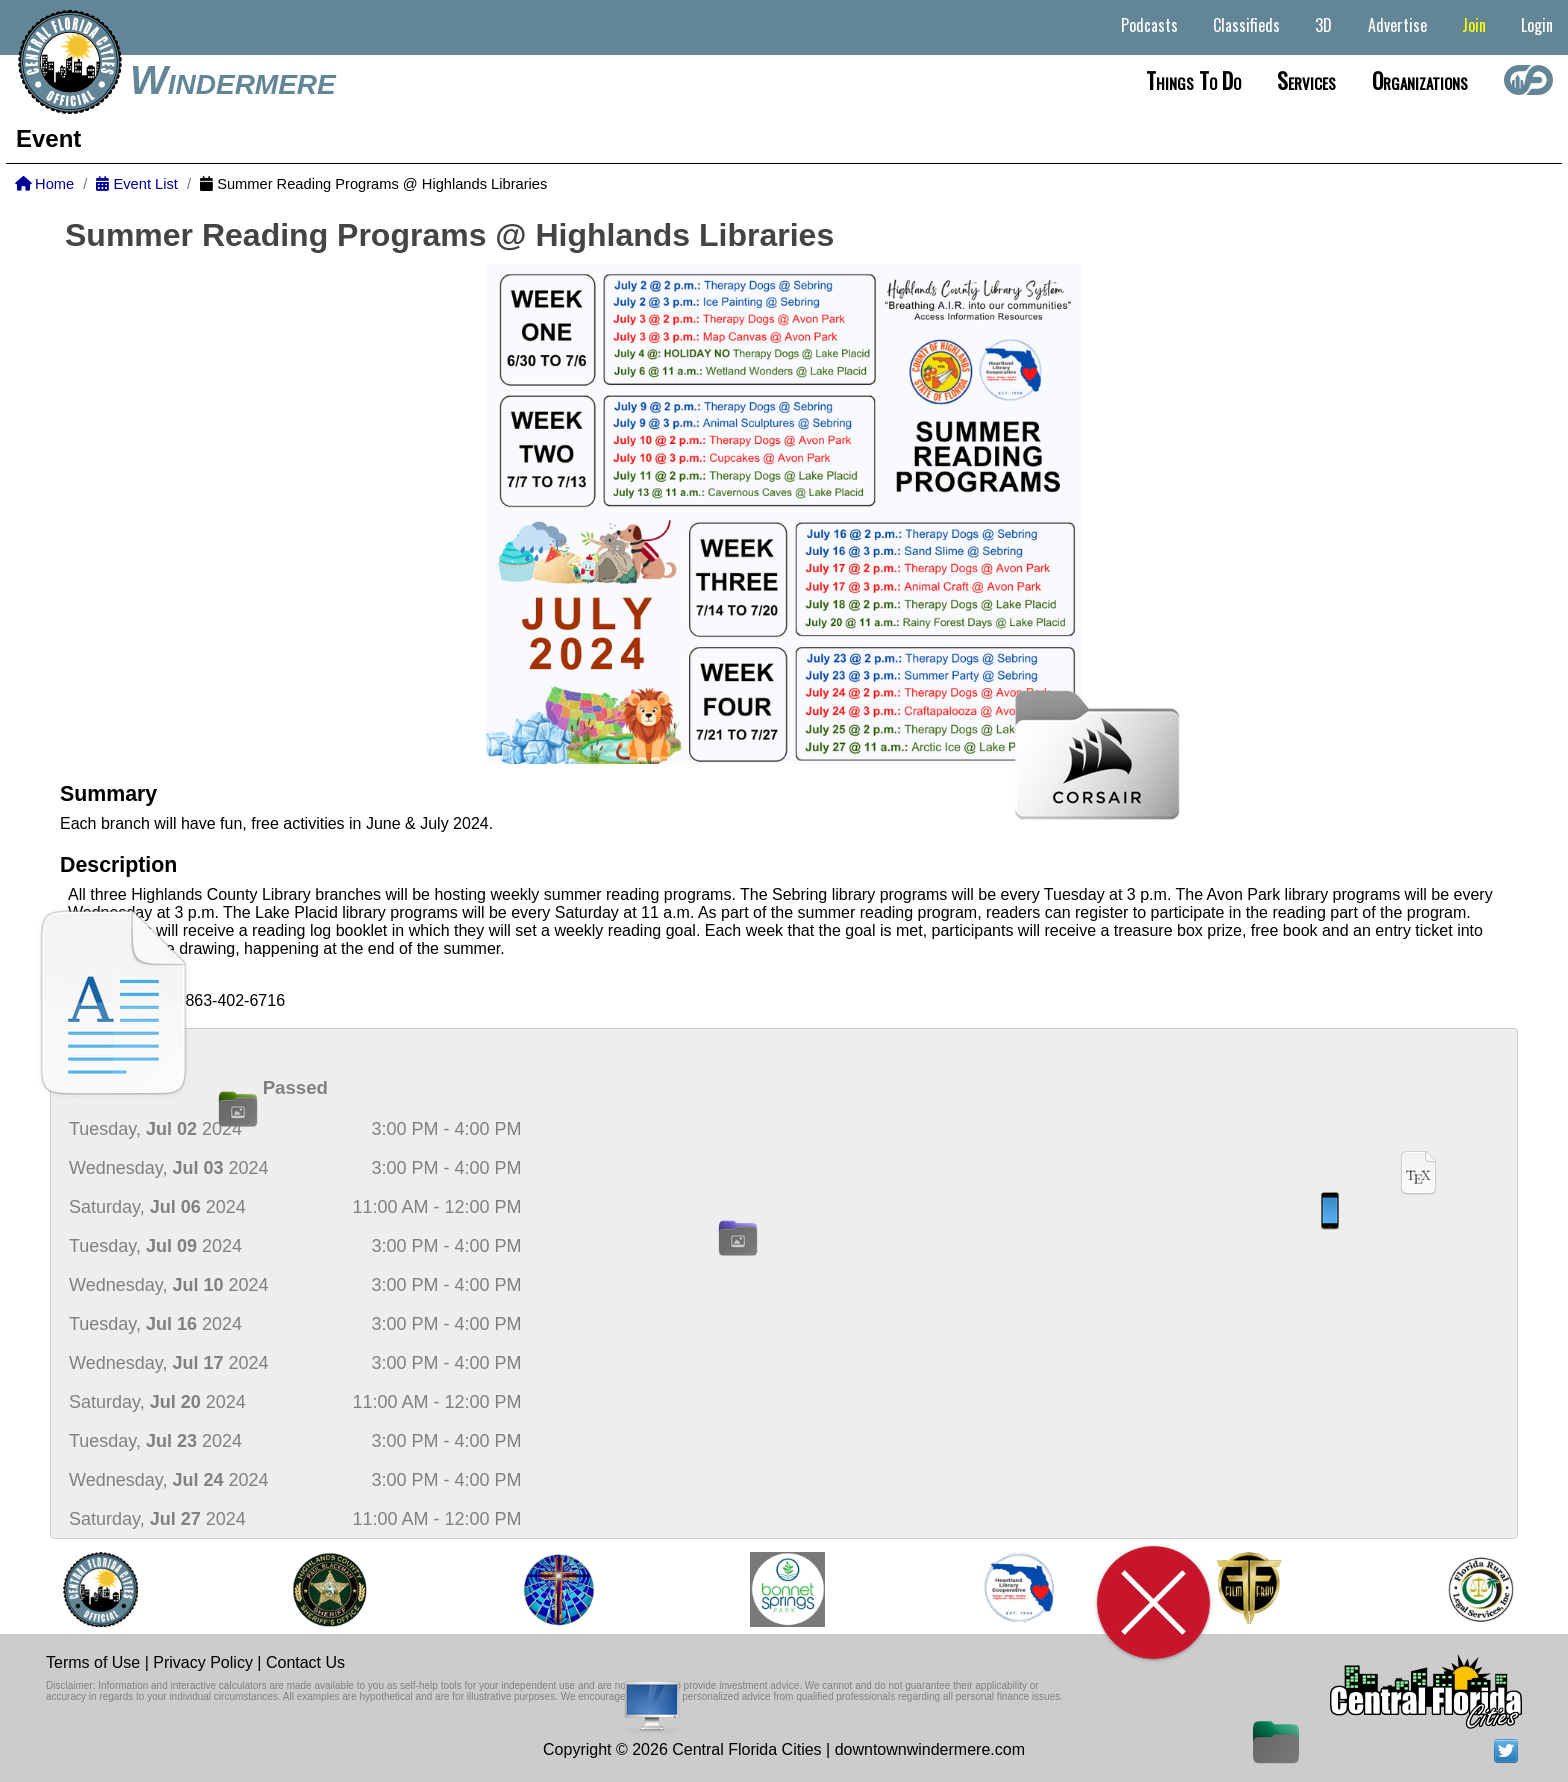 Image resolution: width=1568 pixels, height=1782 pixels. What do you see at coordinates (1276, 1742) in the screenshot?
I see `indicates a folder is ready to accept a dropped file` at bounding box center [1276, 1742].